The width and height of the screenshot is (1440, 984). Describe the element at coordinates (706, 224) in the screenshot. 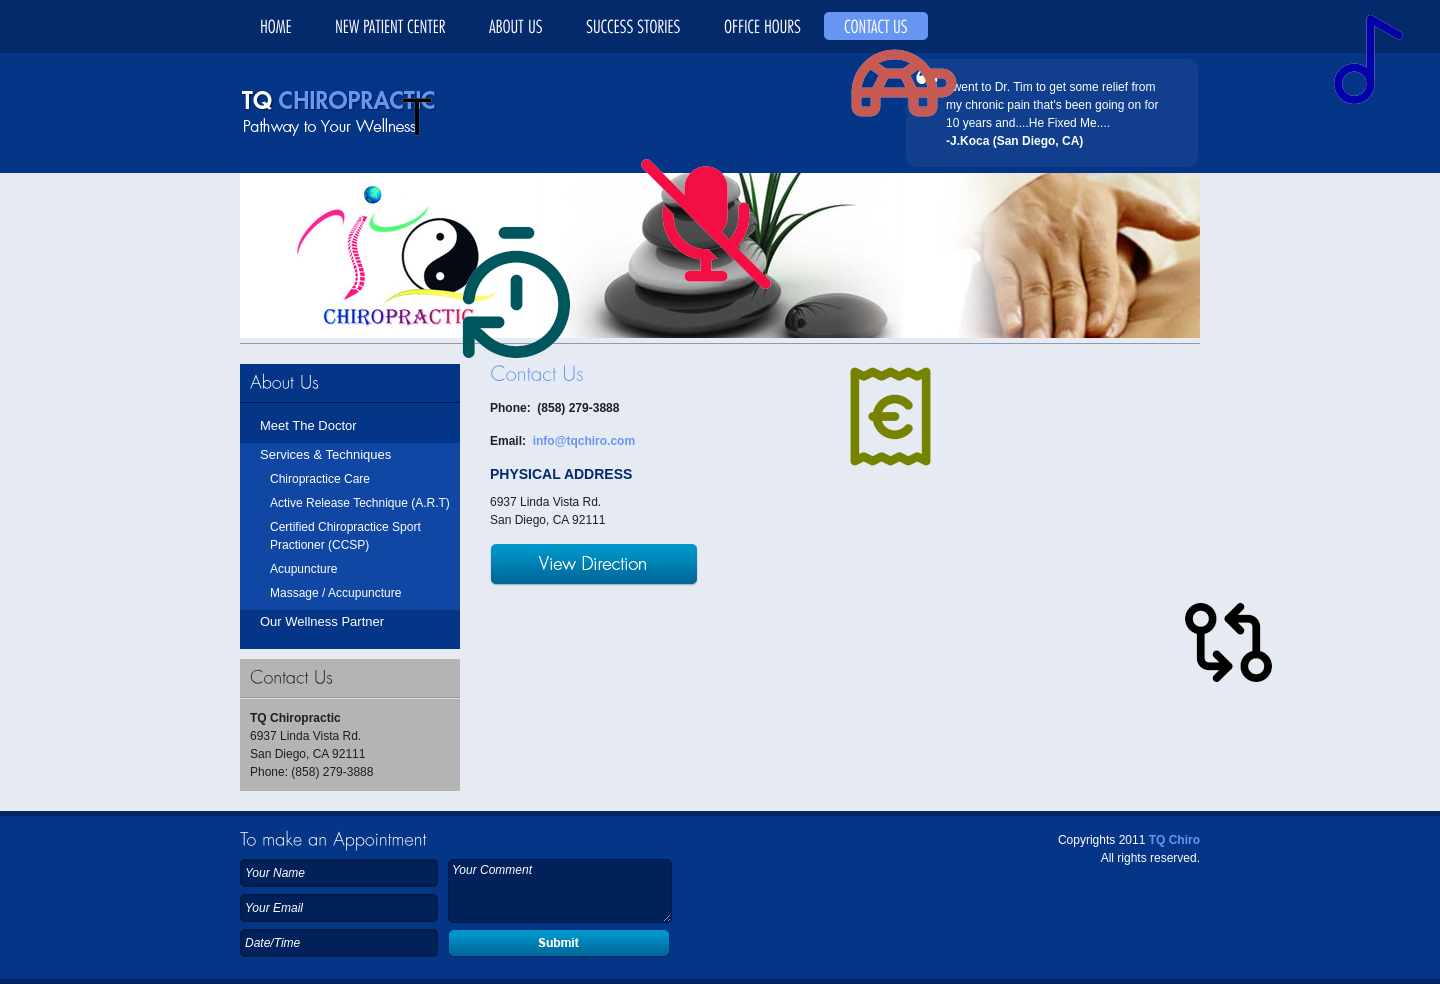

I see `mute your microphone` at that location.